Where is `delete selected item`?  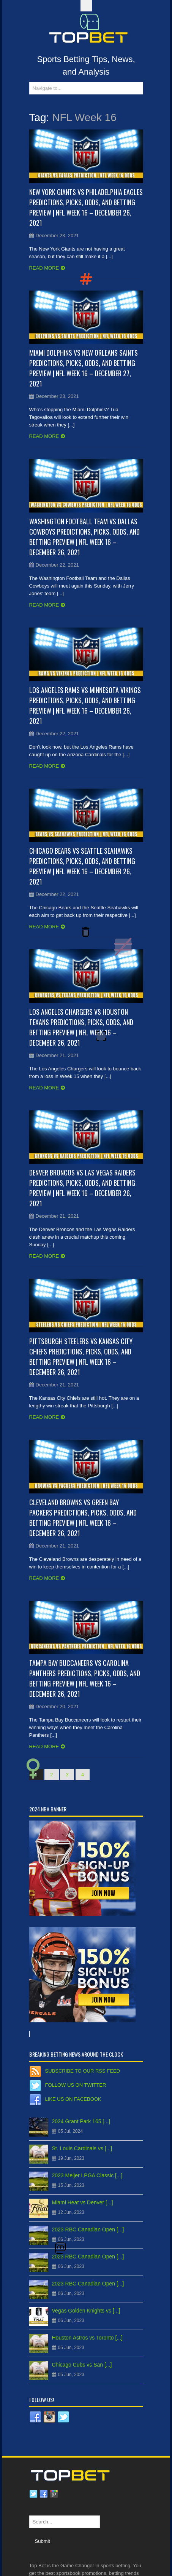
delete selected item is located at coordinates (85, 932).